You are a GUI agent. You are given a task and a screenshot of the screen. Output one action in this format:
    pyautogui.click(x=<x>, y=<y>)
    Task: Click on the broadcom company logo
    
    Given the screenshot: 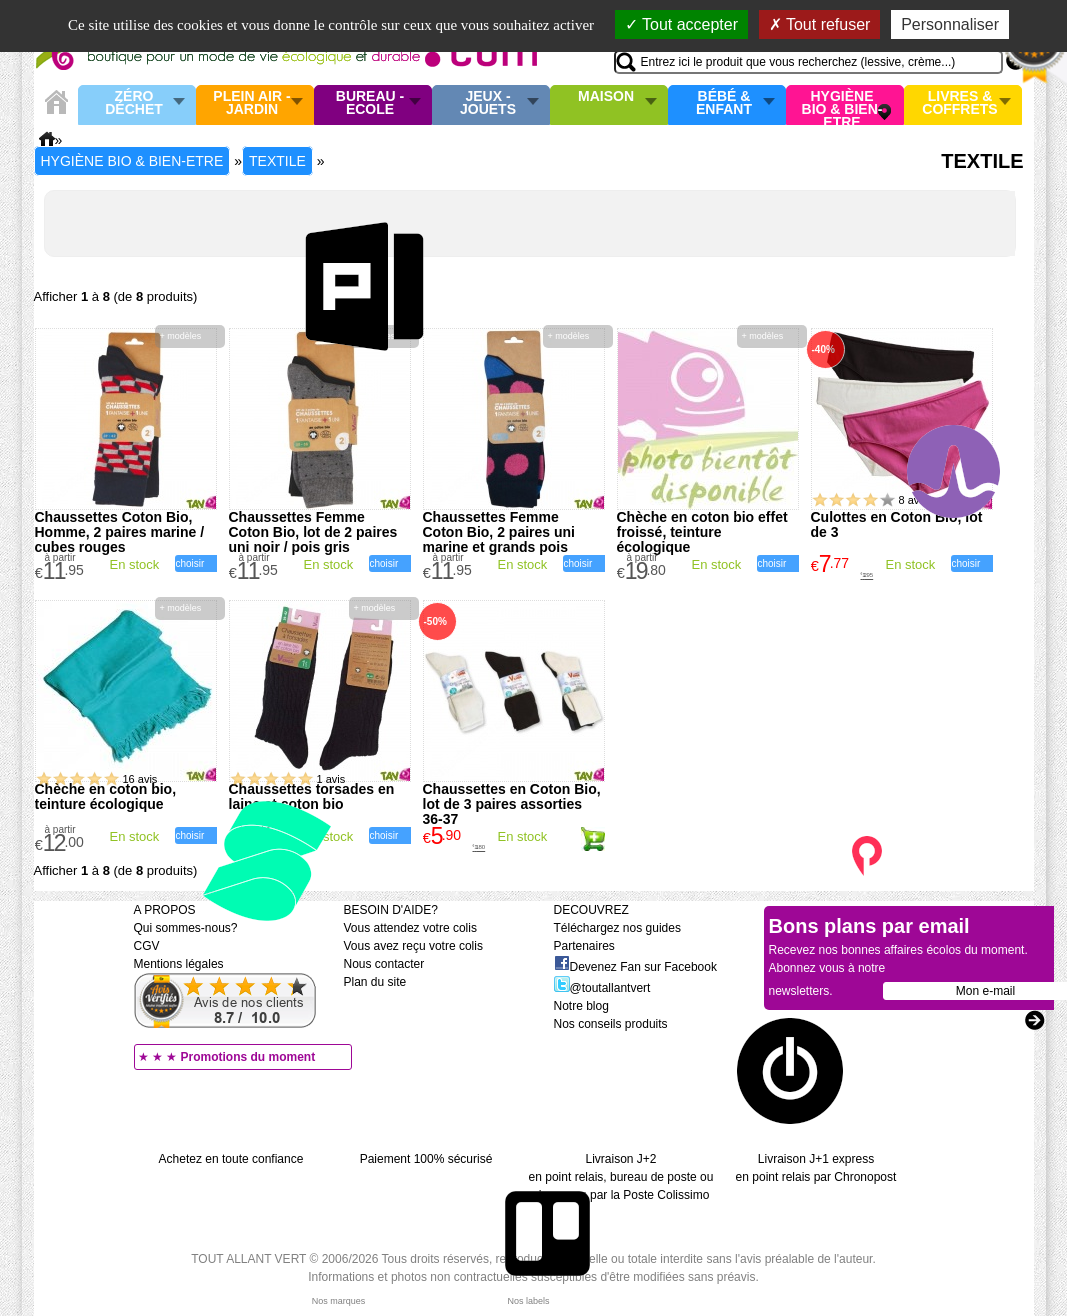 What is the action you would take?
    pyautogui.click(x=953, y=471)
    